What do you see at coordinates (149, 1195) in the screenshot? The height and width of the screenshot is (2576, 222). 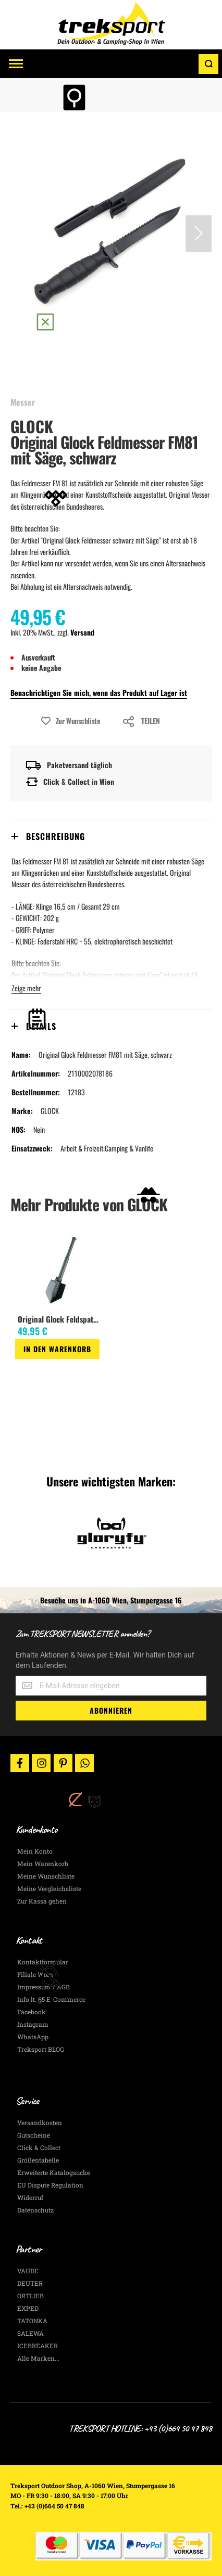 I see `enable incognito or private browsing mode` at bounding box center [149, 1195].